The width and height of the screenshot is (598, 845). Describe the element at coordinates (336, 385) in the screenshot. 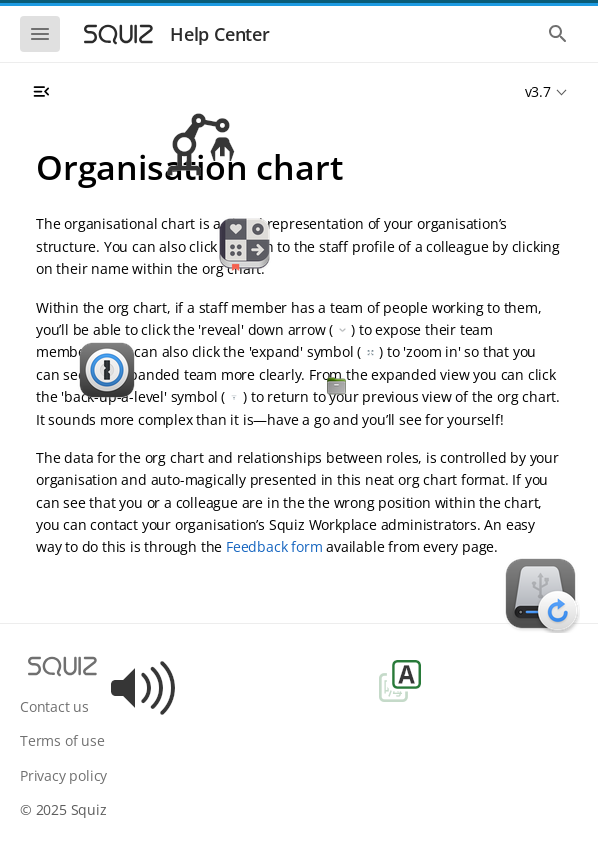

I see `open the nautilus file manager` at that location.